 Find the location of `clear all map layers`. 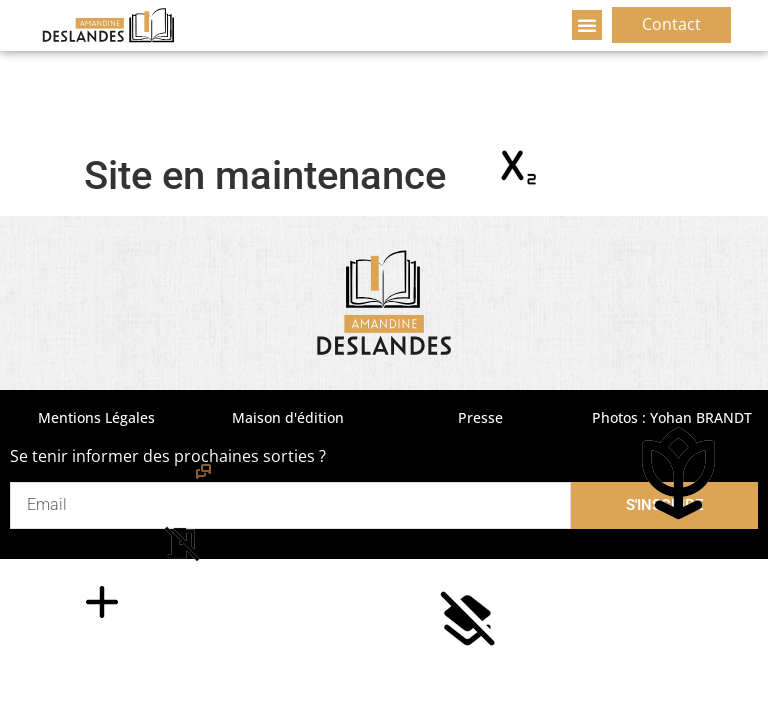

clear all map layers is located at coordinates (467, 621).